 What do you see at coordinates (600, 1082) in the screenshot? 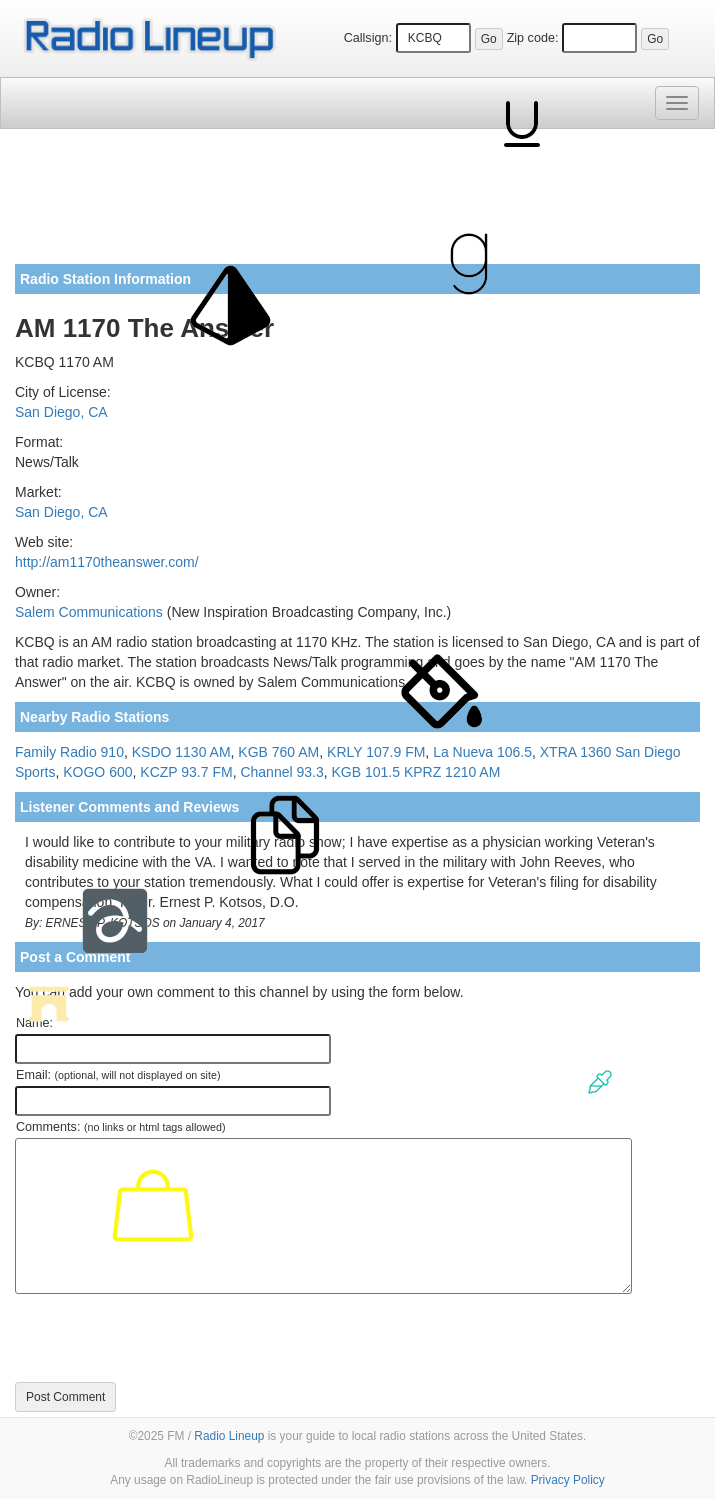
I see `pick a color from the screen` at bounding box center [600, 1082].